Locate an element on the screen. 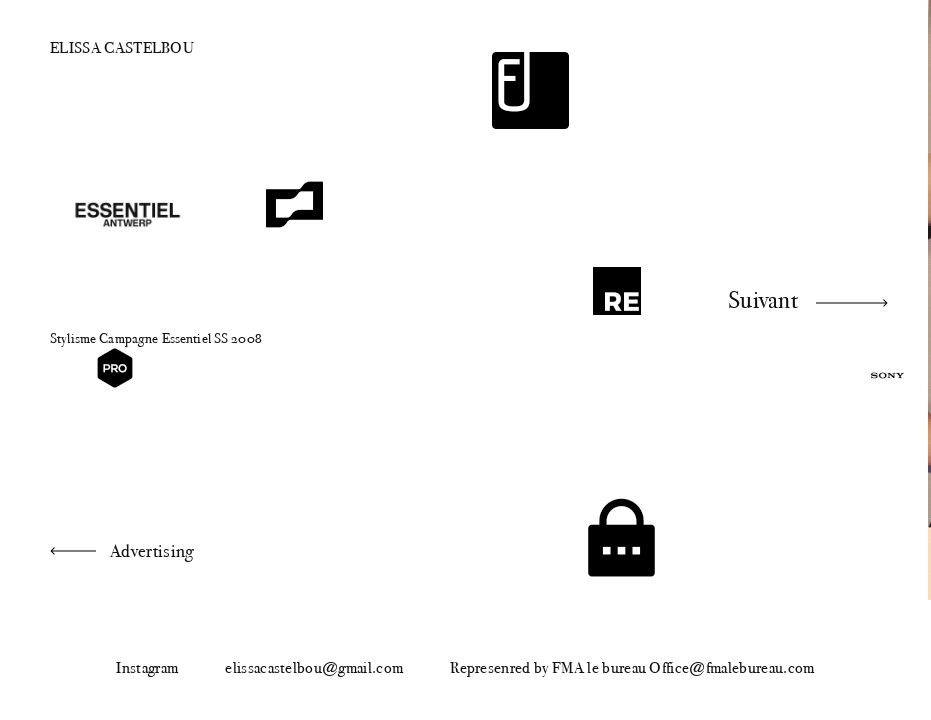 This screenshot has height=720, width=931. open the Brex financial management app is located at coordinates (294, 204).